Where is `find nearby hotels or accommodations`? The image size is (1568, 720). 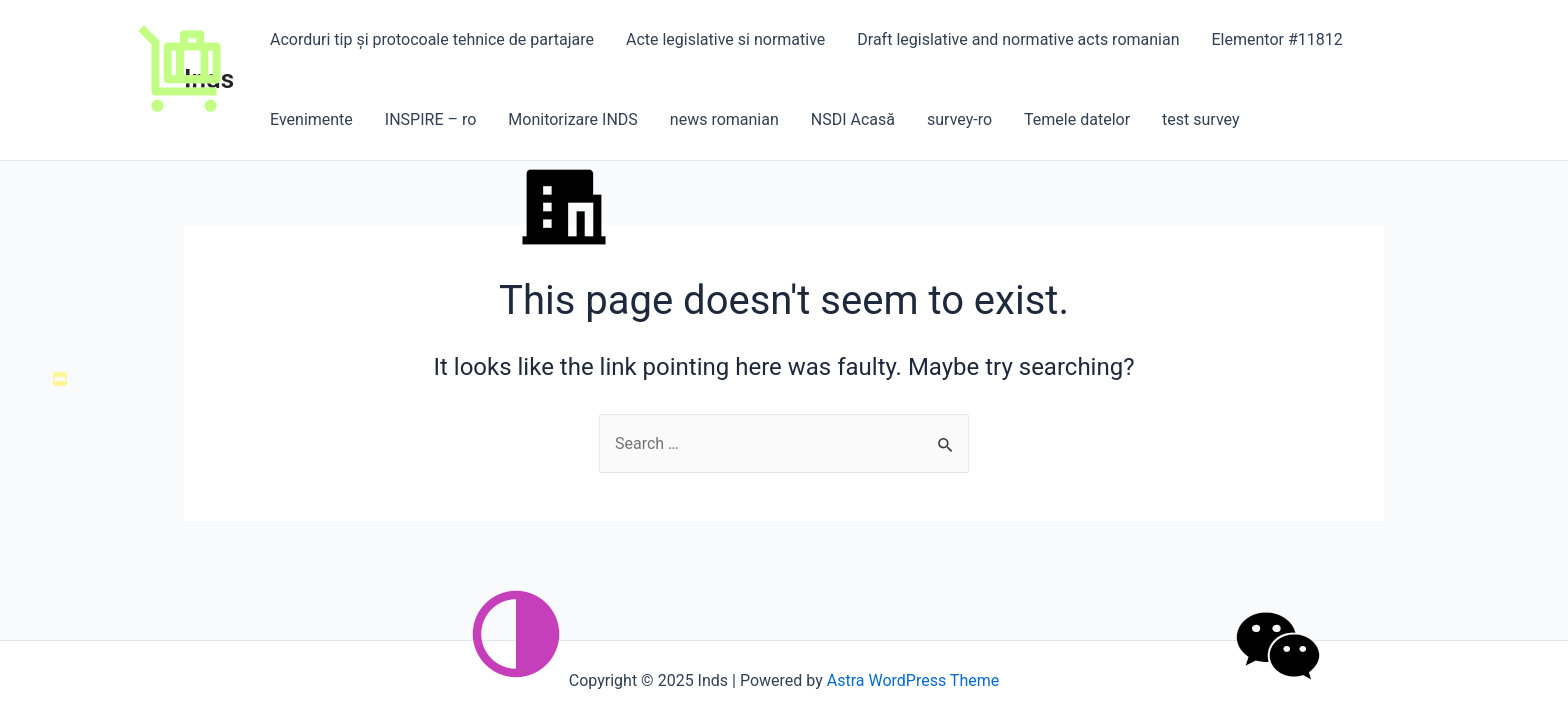
find nearby hotels or accommodations is located at coordinates (564, 207).